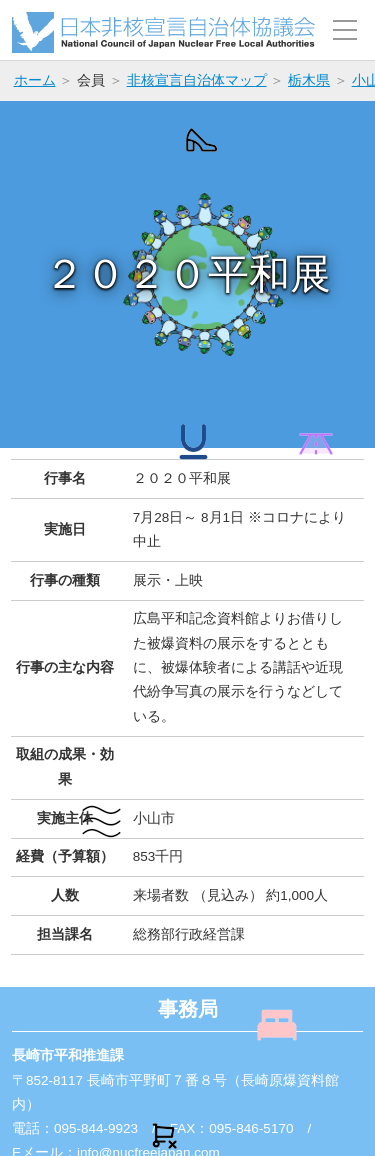 This screenshot has width=375, height=1156. What do you see at coordinates (277, 1025) in the screenshot?
I see `book a room or accommodation` at bounding box center [277, 1025].